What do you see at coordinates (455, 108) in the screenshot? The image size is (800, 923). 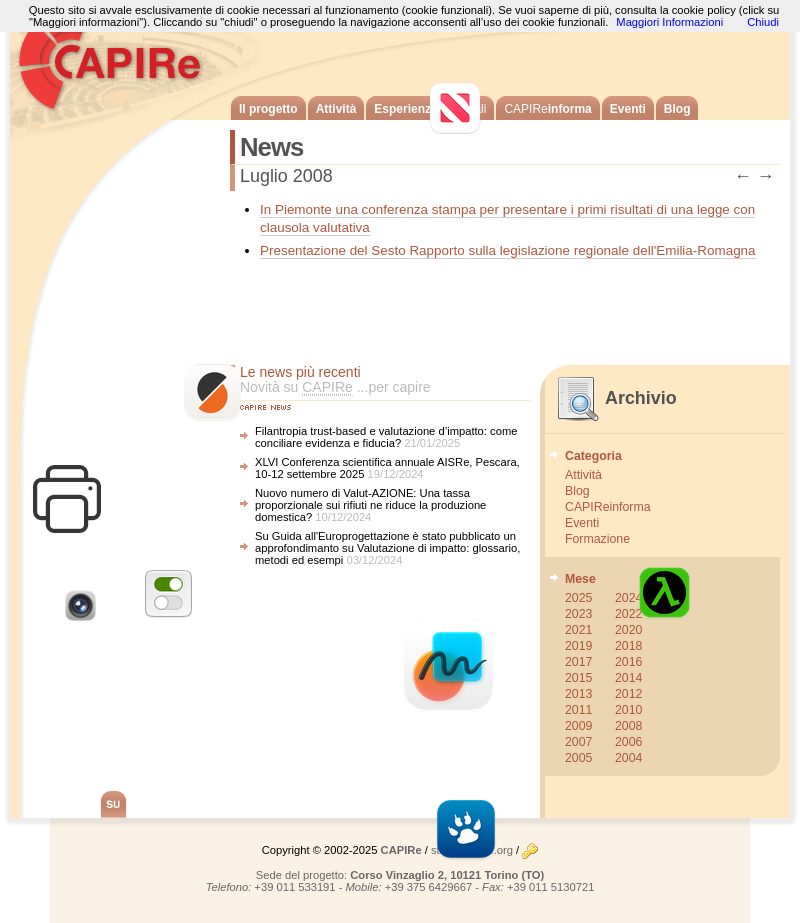 I see `open the Apple News app` at bounding box center [455, 108].